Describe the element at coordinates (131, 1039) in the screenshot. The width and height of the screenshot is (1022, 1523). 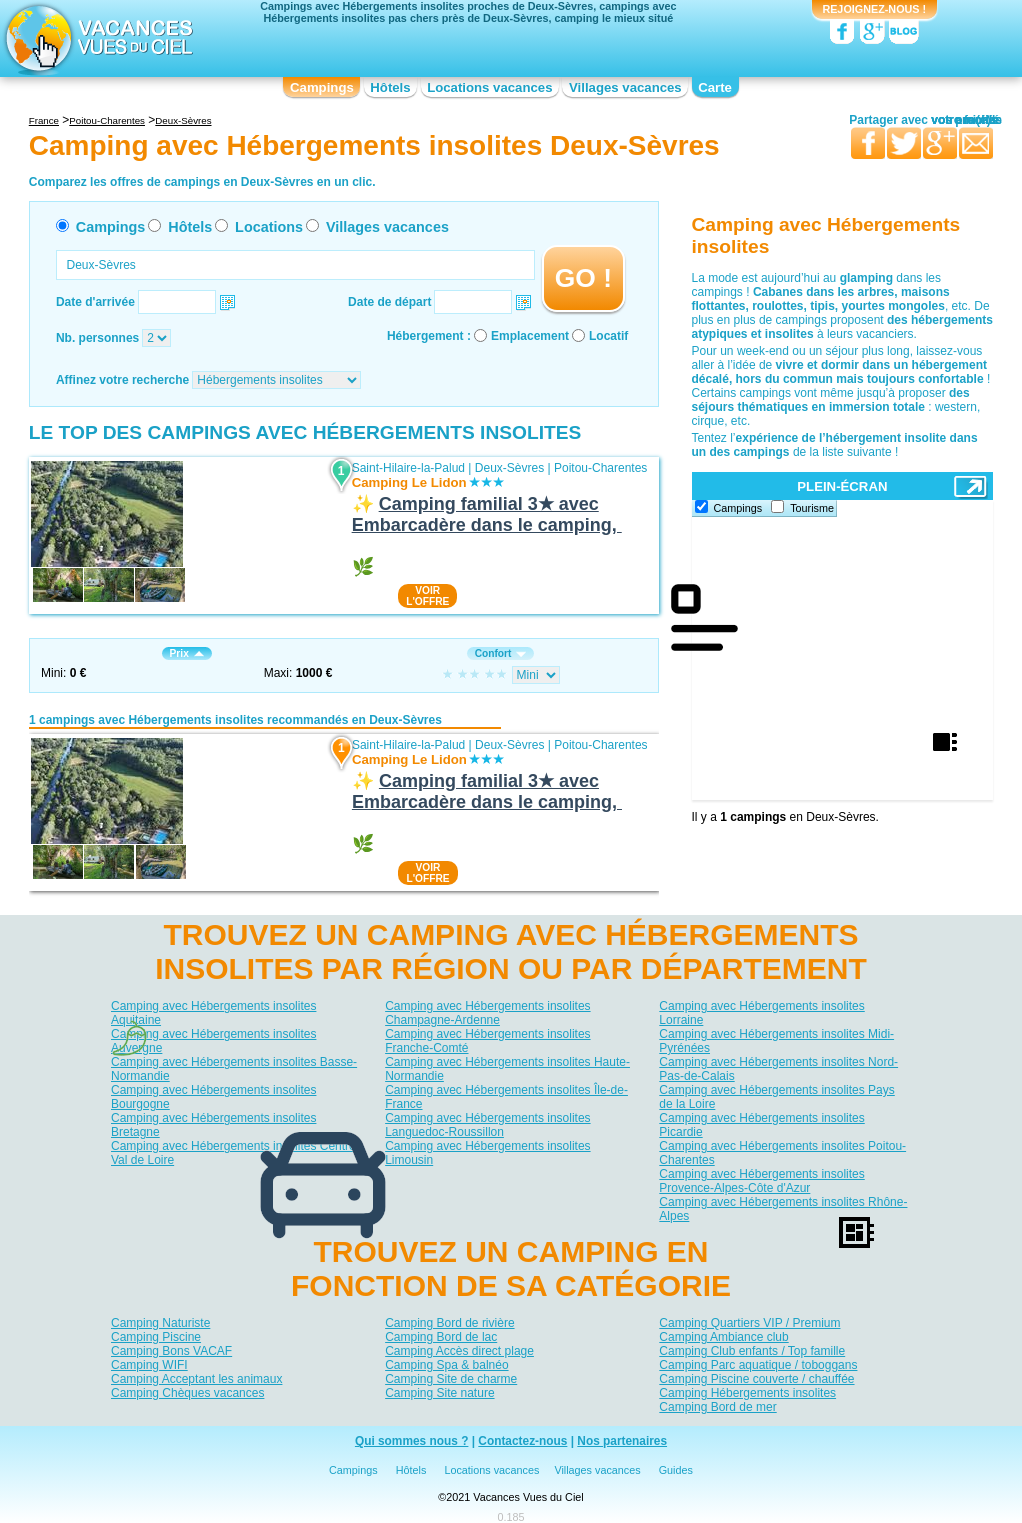
I see `indicates spicy food or heat level` at that location.